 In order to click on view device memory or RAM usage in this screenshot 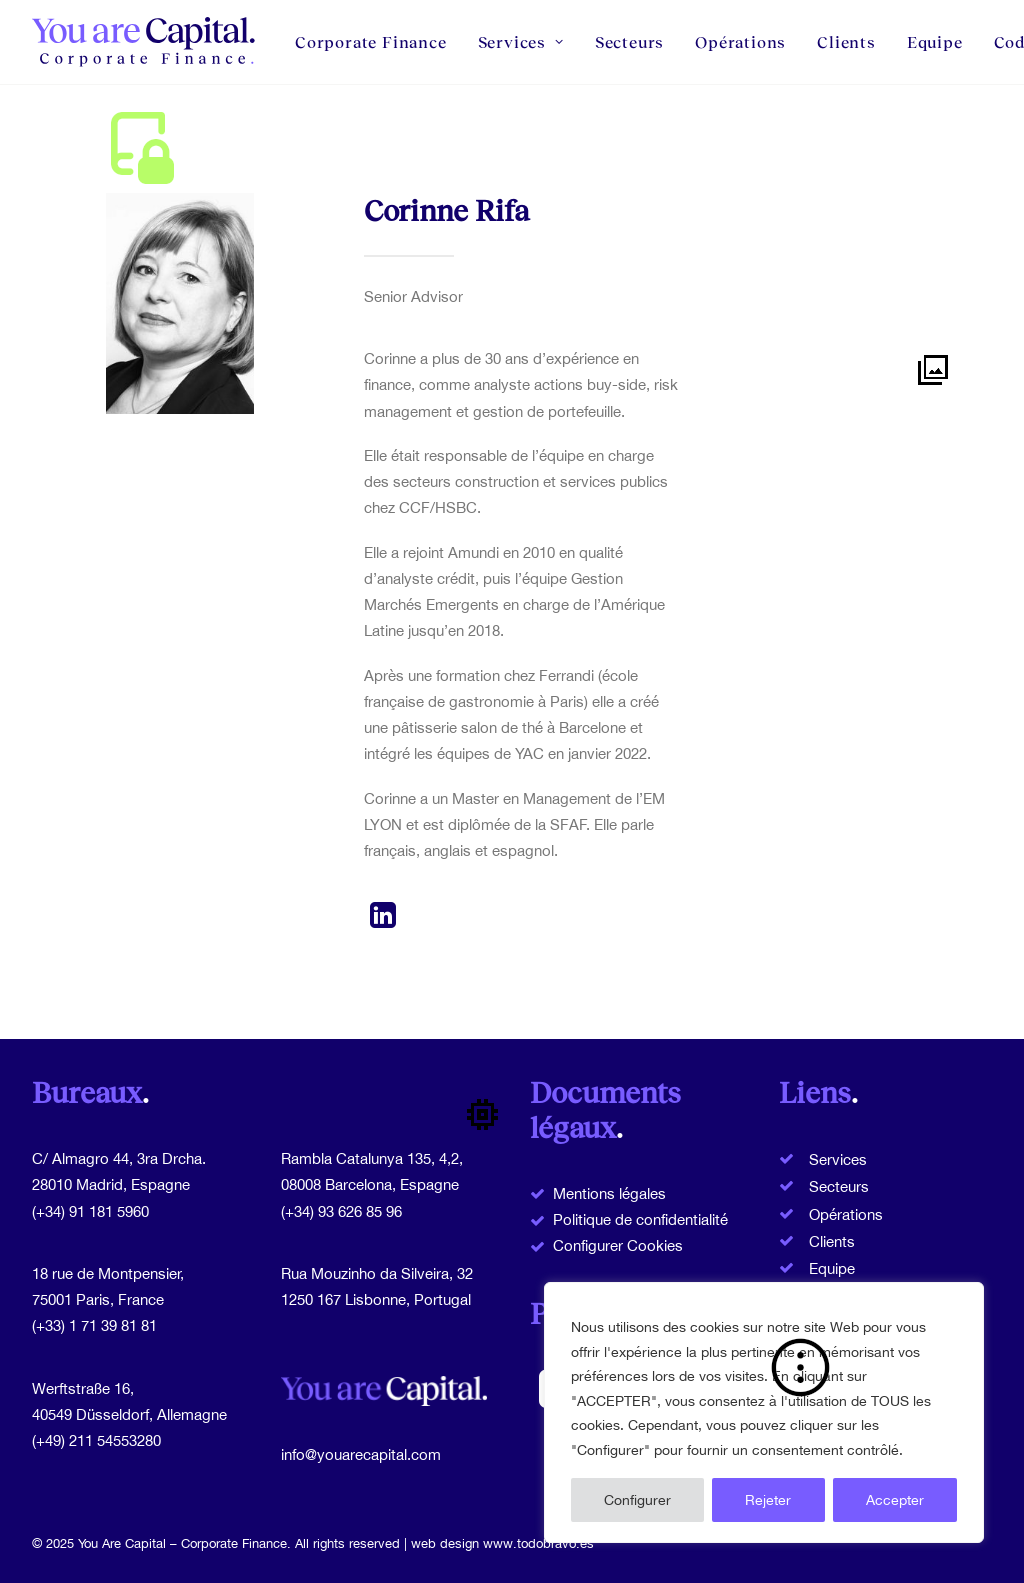, I will do `click(482, 1114)`.